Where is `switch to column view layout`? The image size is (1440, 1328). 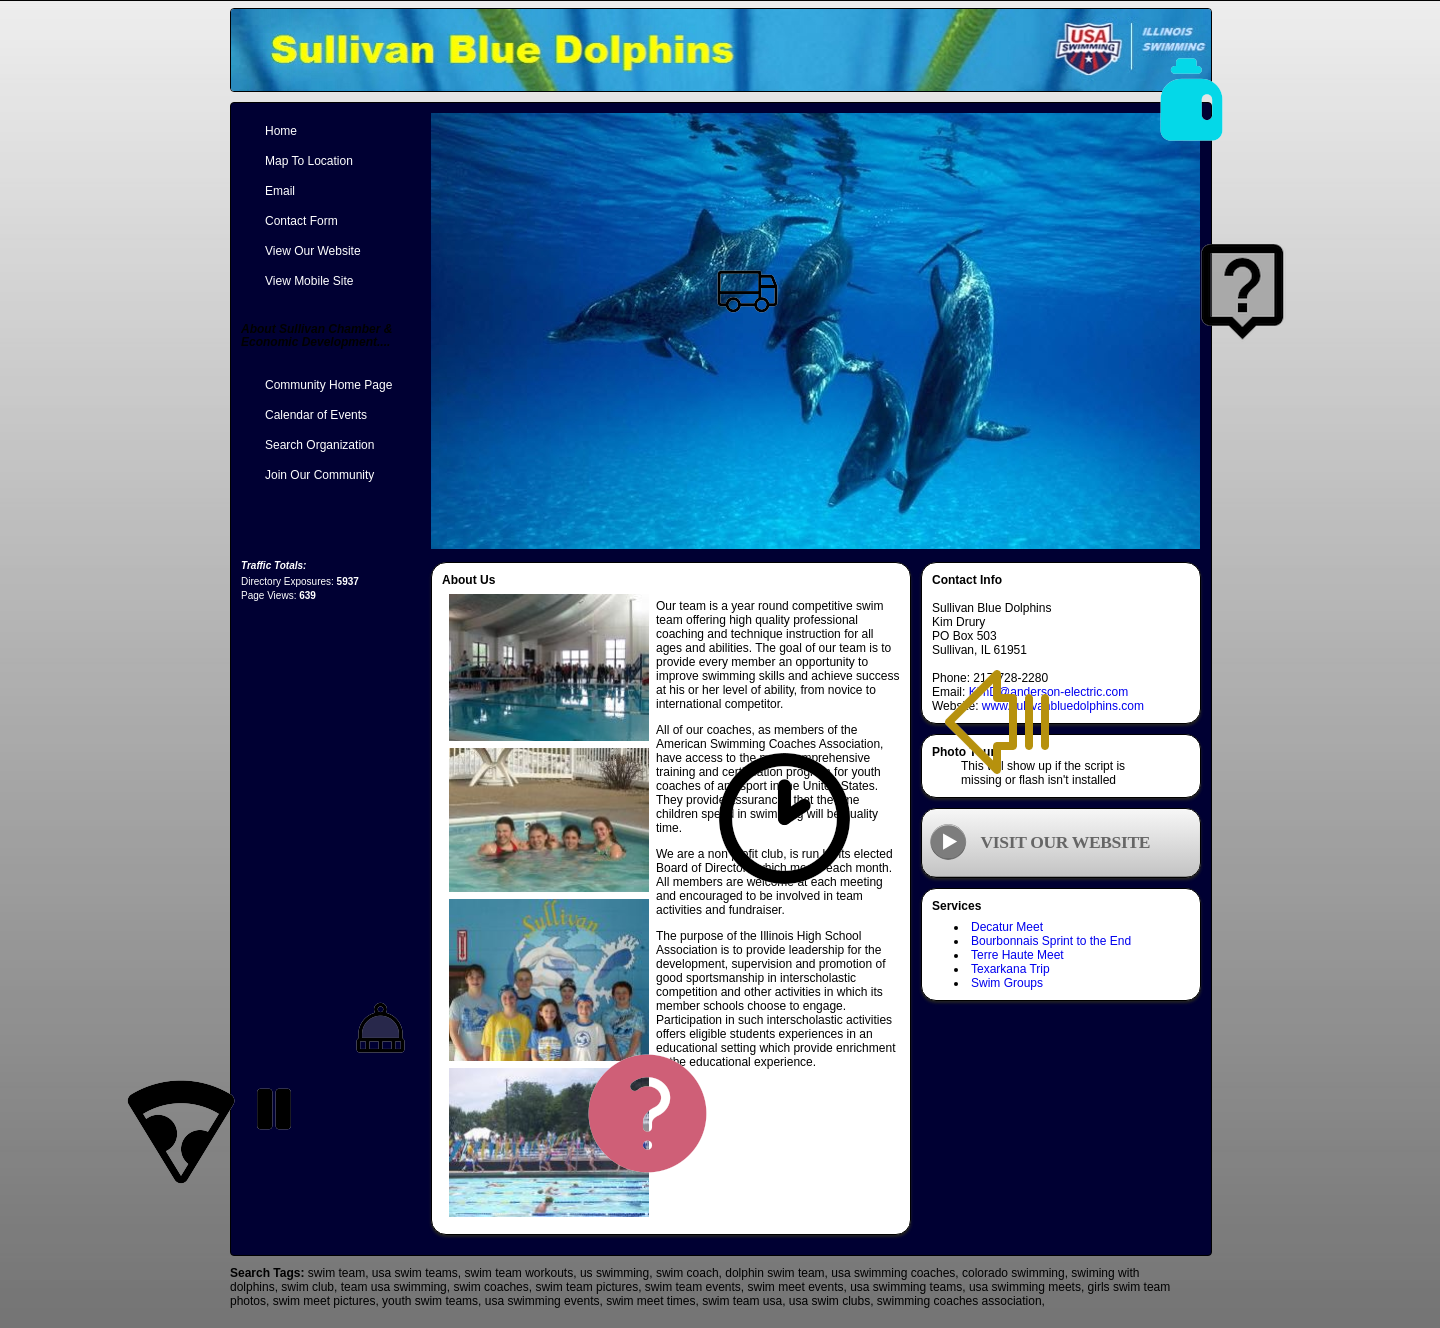
switch to column view layout is located at coordinates (274, 1109).